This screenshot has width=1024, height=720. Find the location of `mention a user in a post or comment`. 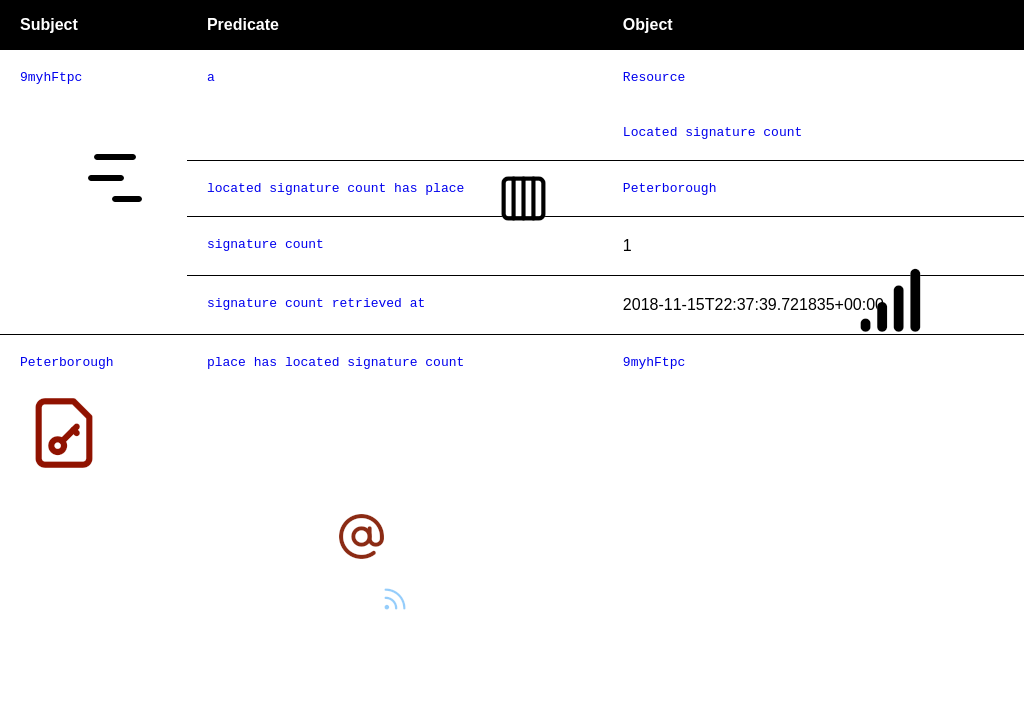

mention a user in a post or comment is located at coordinates (361, 536).